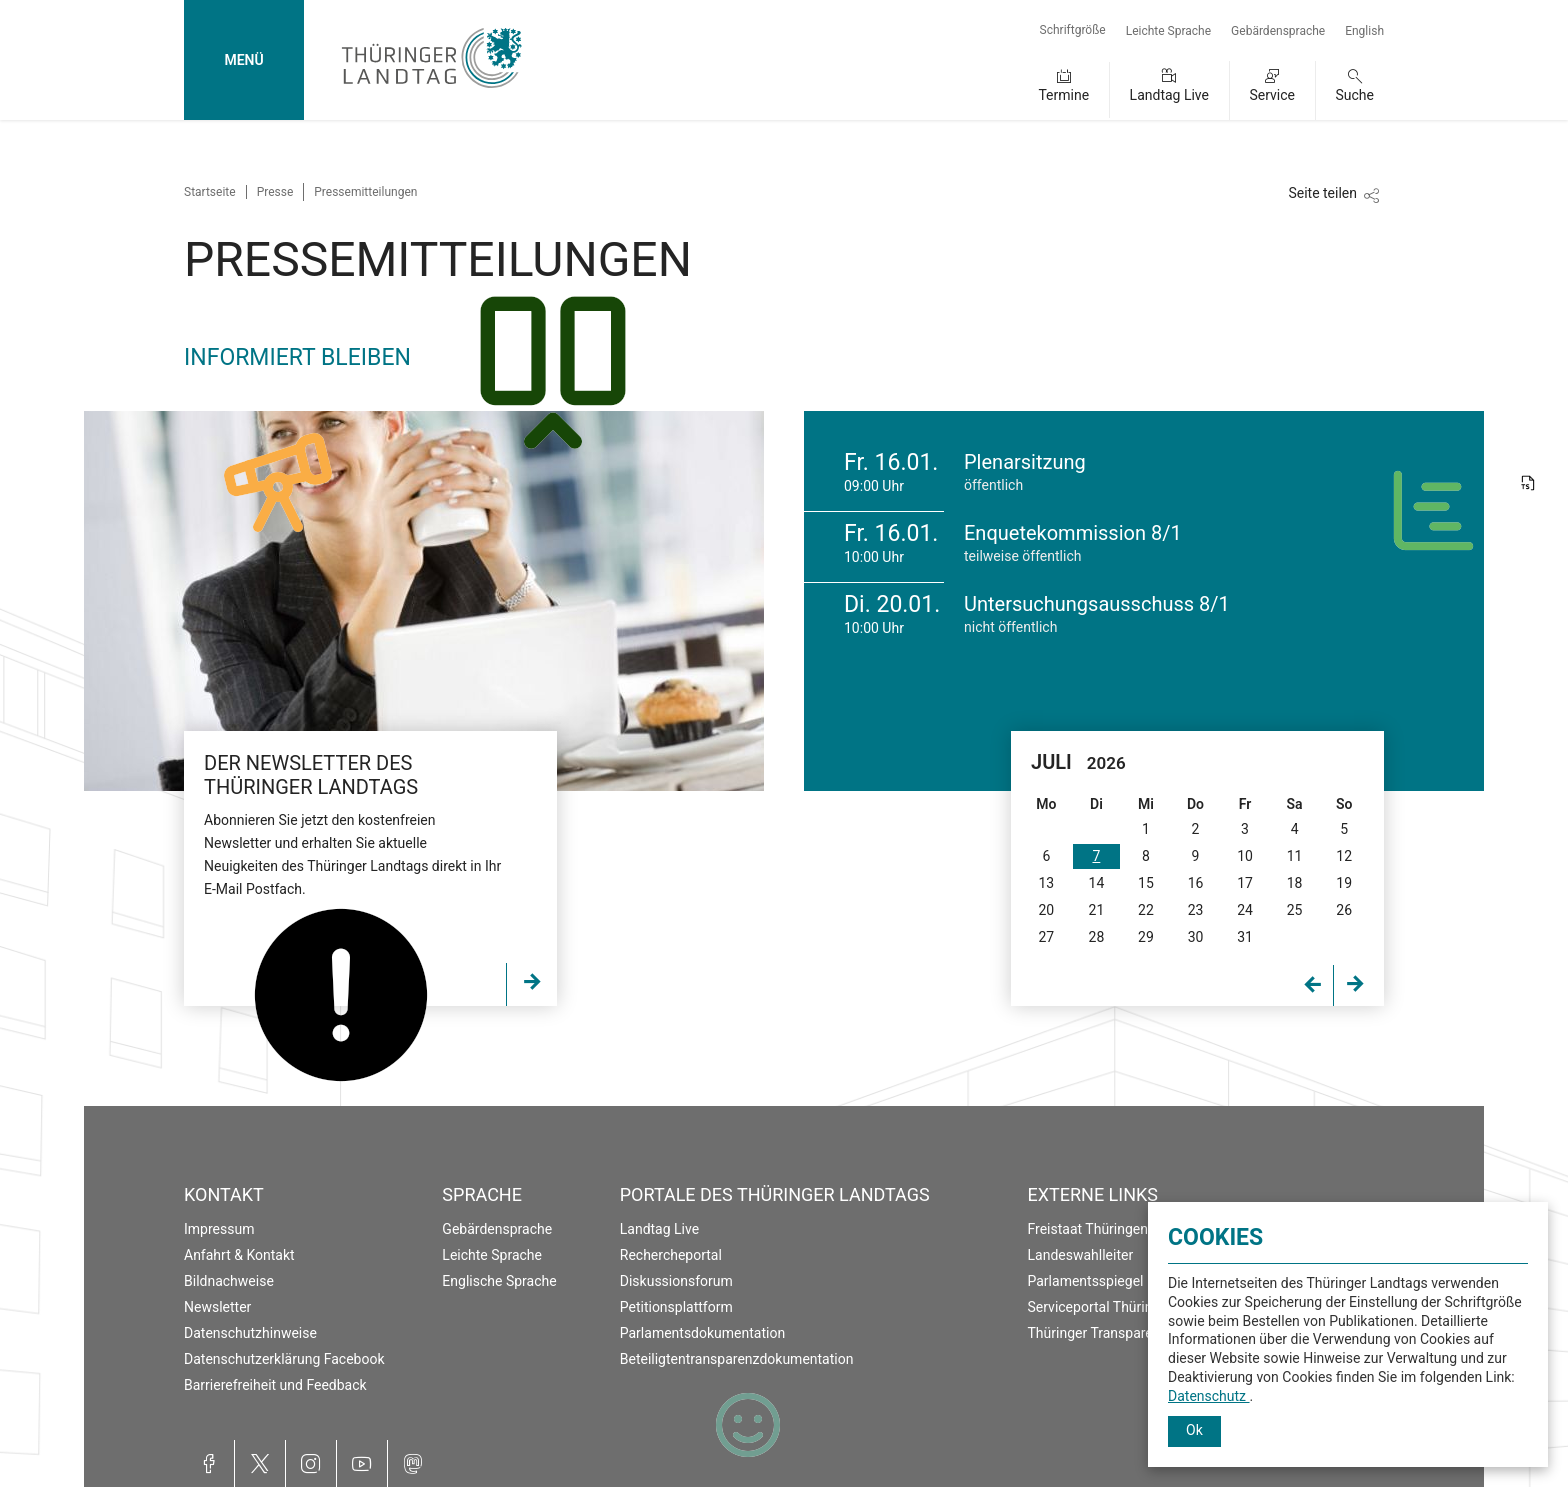 Image resolution: width=1568 pixels, height=1487 pixels. What do you see at coordinates (1528, 483) in the screenshot?
I see `typescript source file` at bounding box center [1528, 483].